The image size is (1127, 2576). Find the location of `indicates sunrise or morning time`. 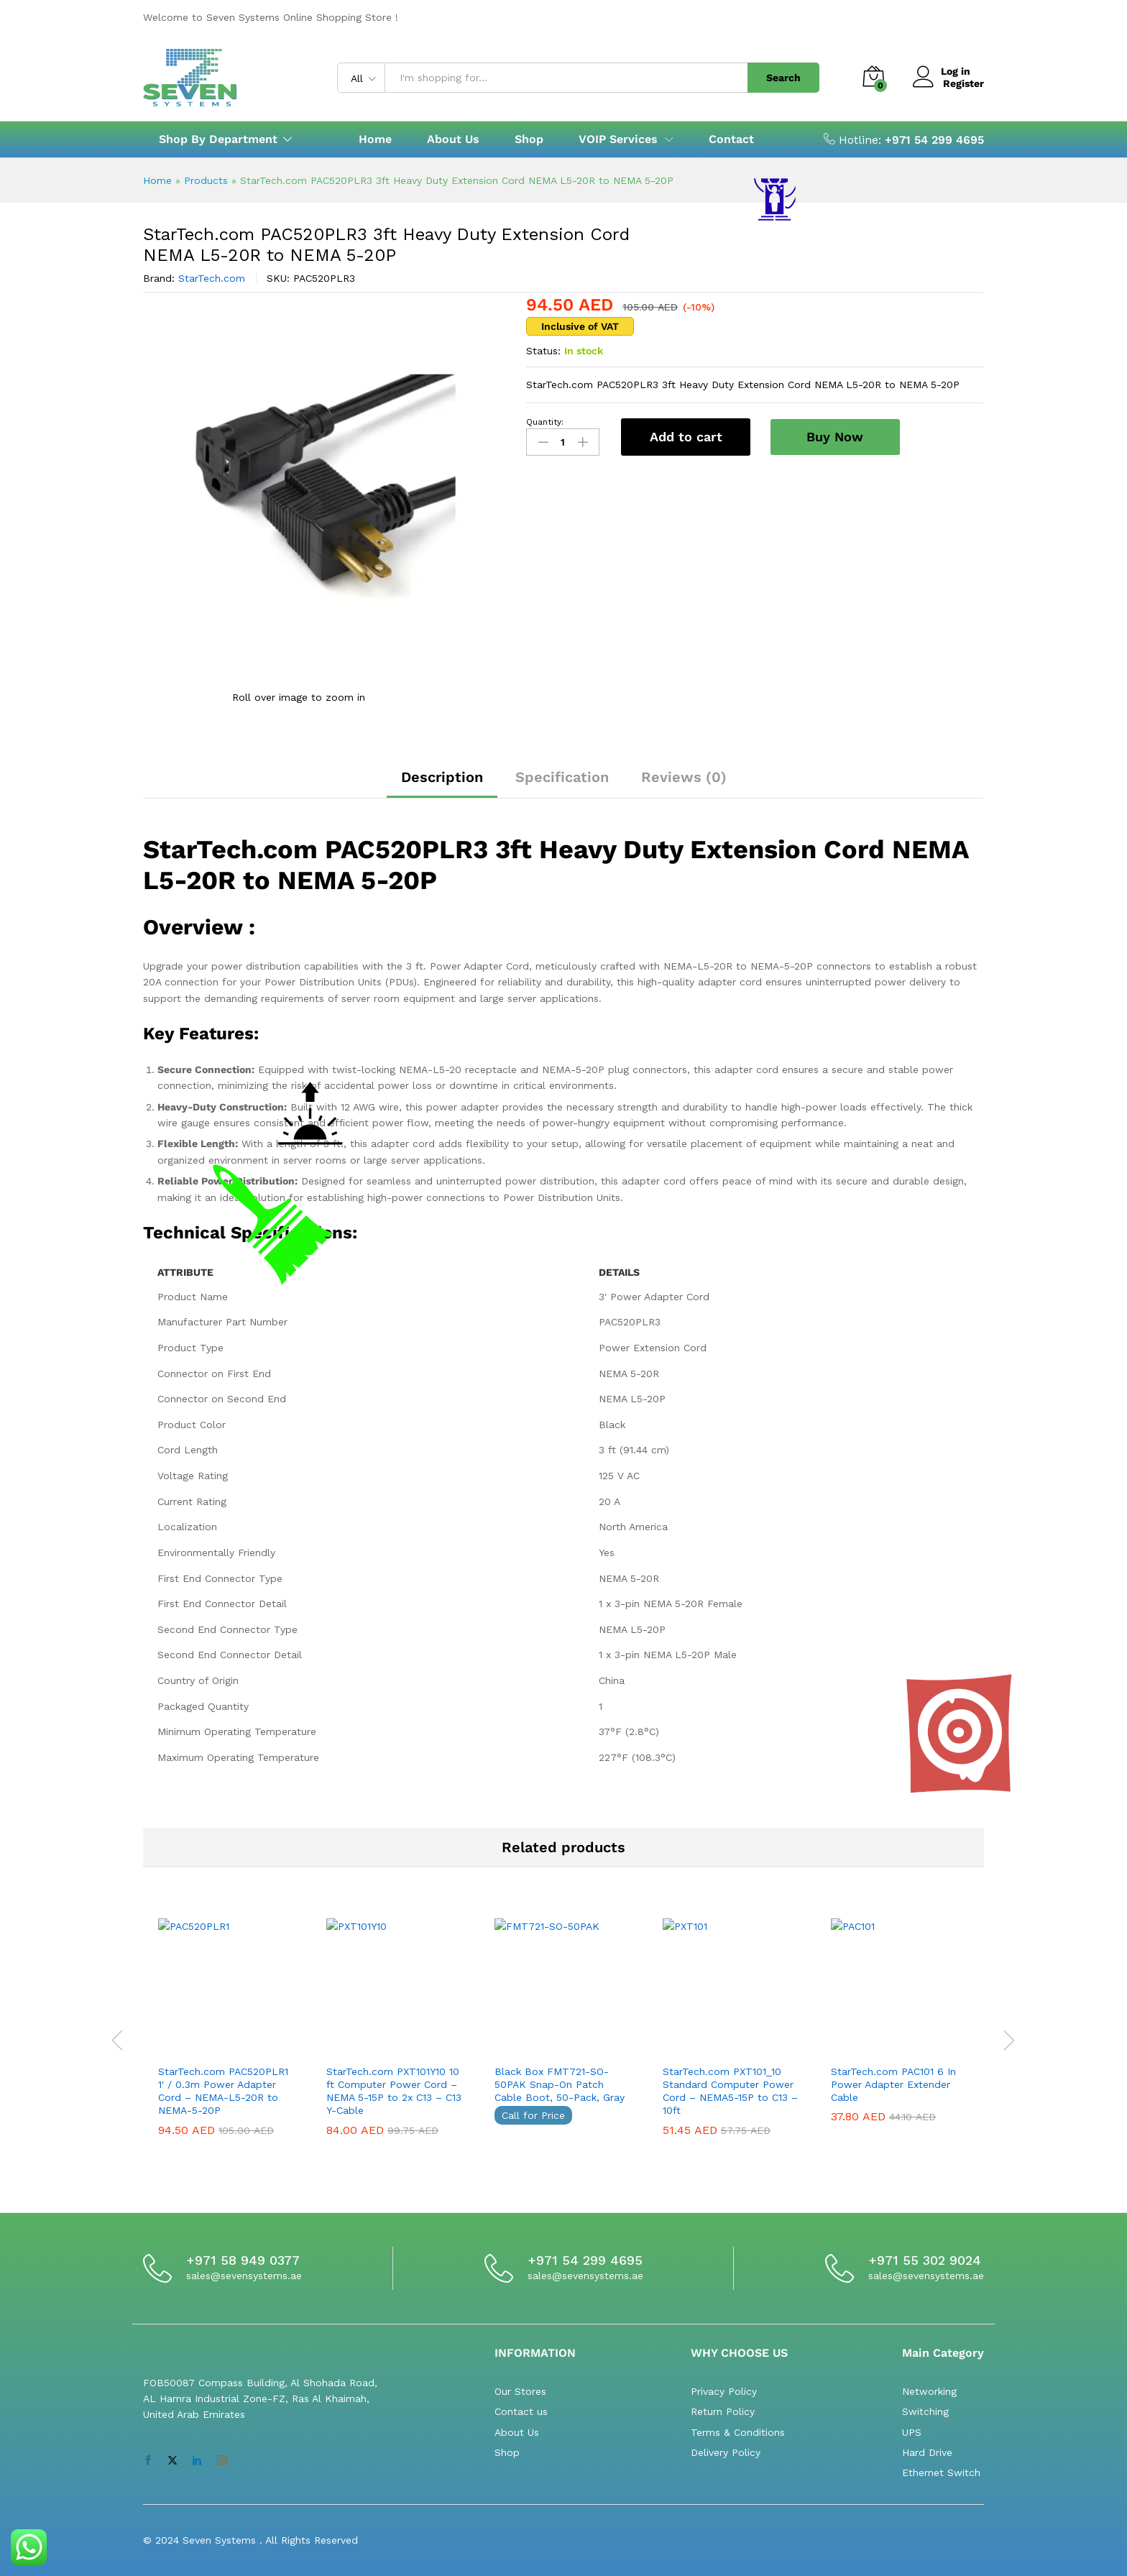

indicates sunrise or morning time is located at coordinates (310, 1113).